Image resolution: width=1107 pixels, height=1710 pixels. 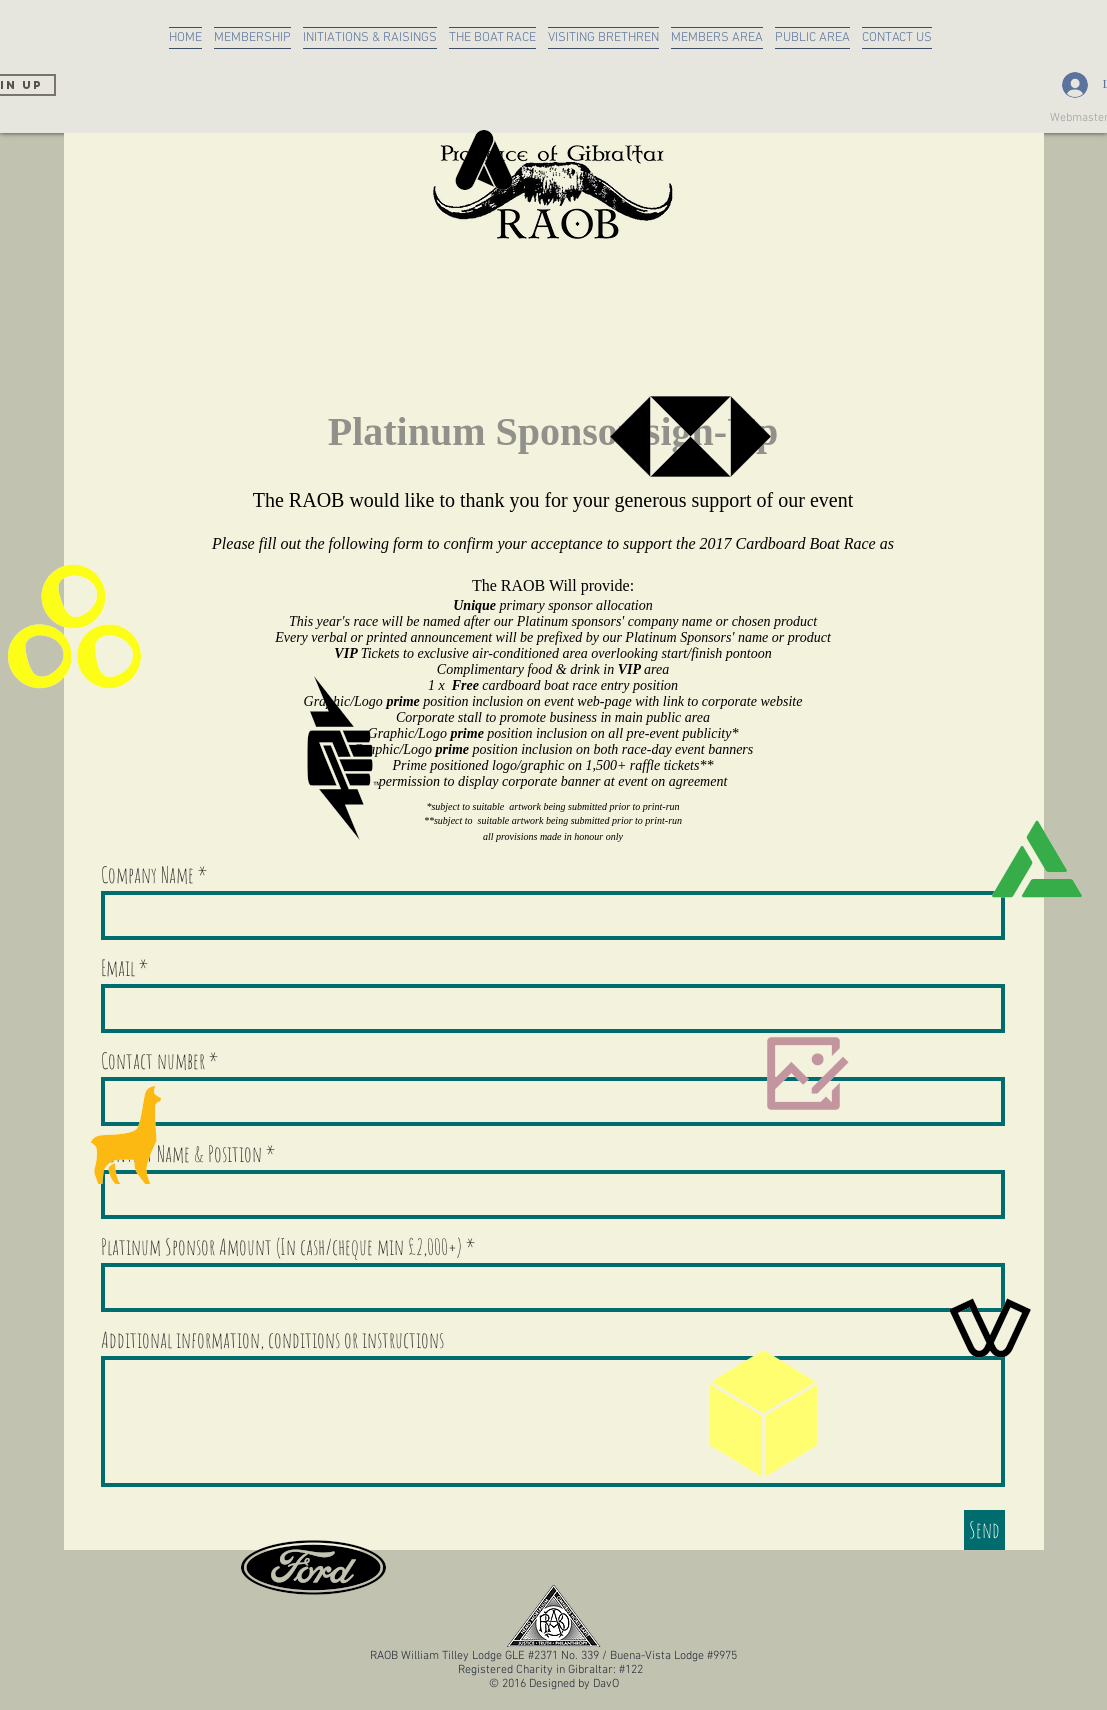 I want to click on Alchemy blockchain development platform logo, so click(x=1037, y=859).